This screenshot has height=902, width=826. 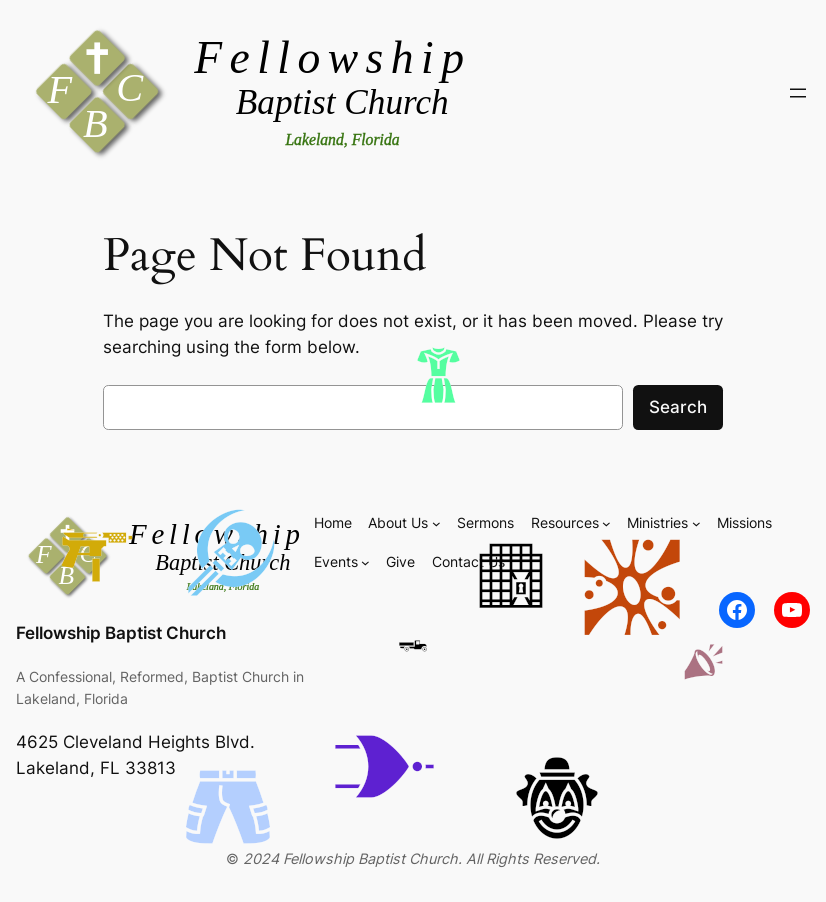 What do you see at coordinates (232, 552) in the screenshot?
I see `select necromancer or dark mage class` at bounding box center [232, 552].